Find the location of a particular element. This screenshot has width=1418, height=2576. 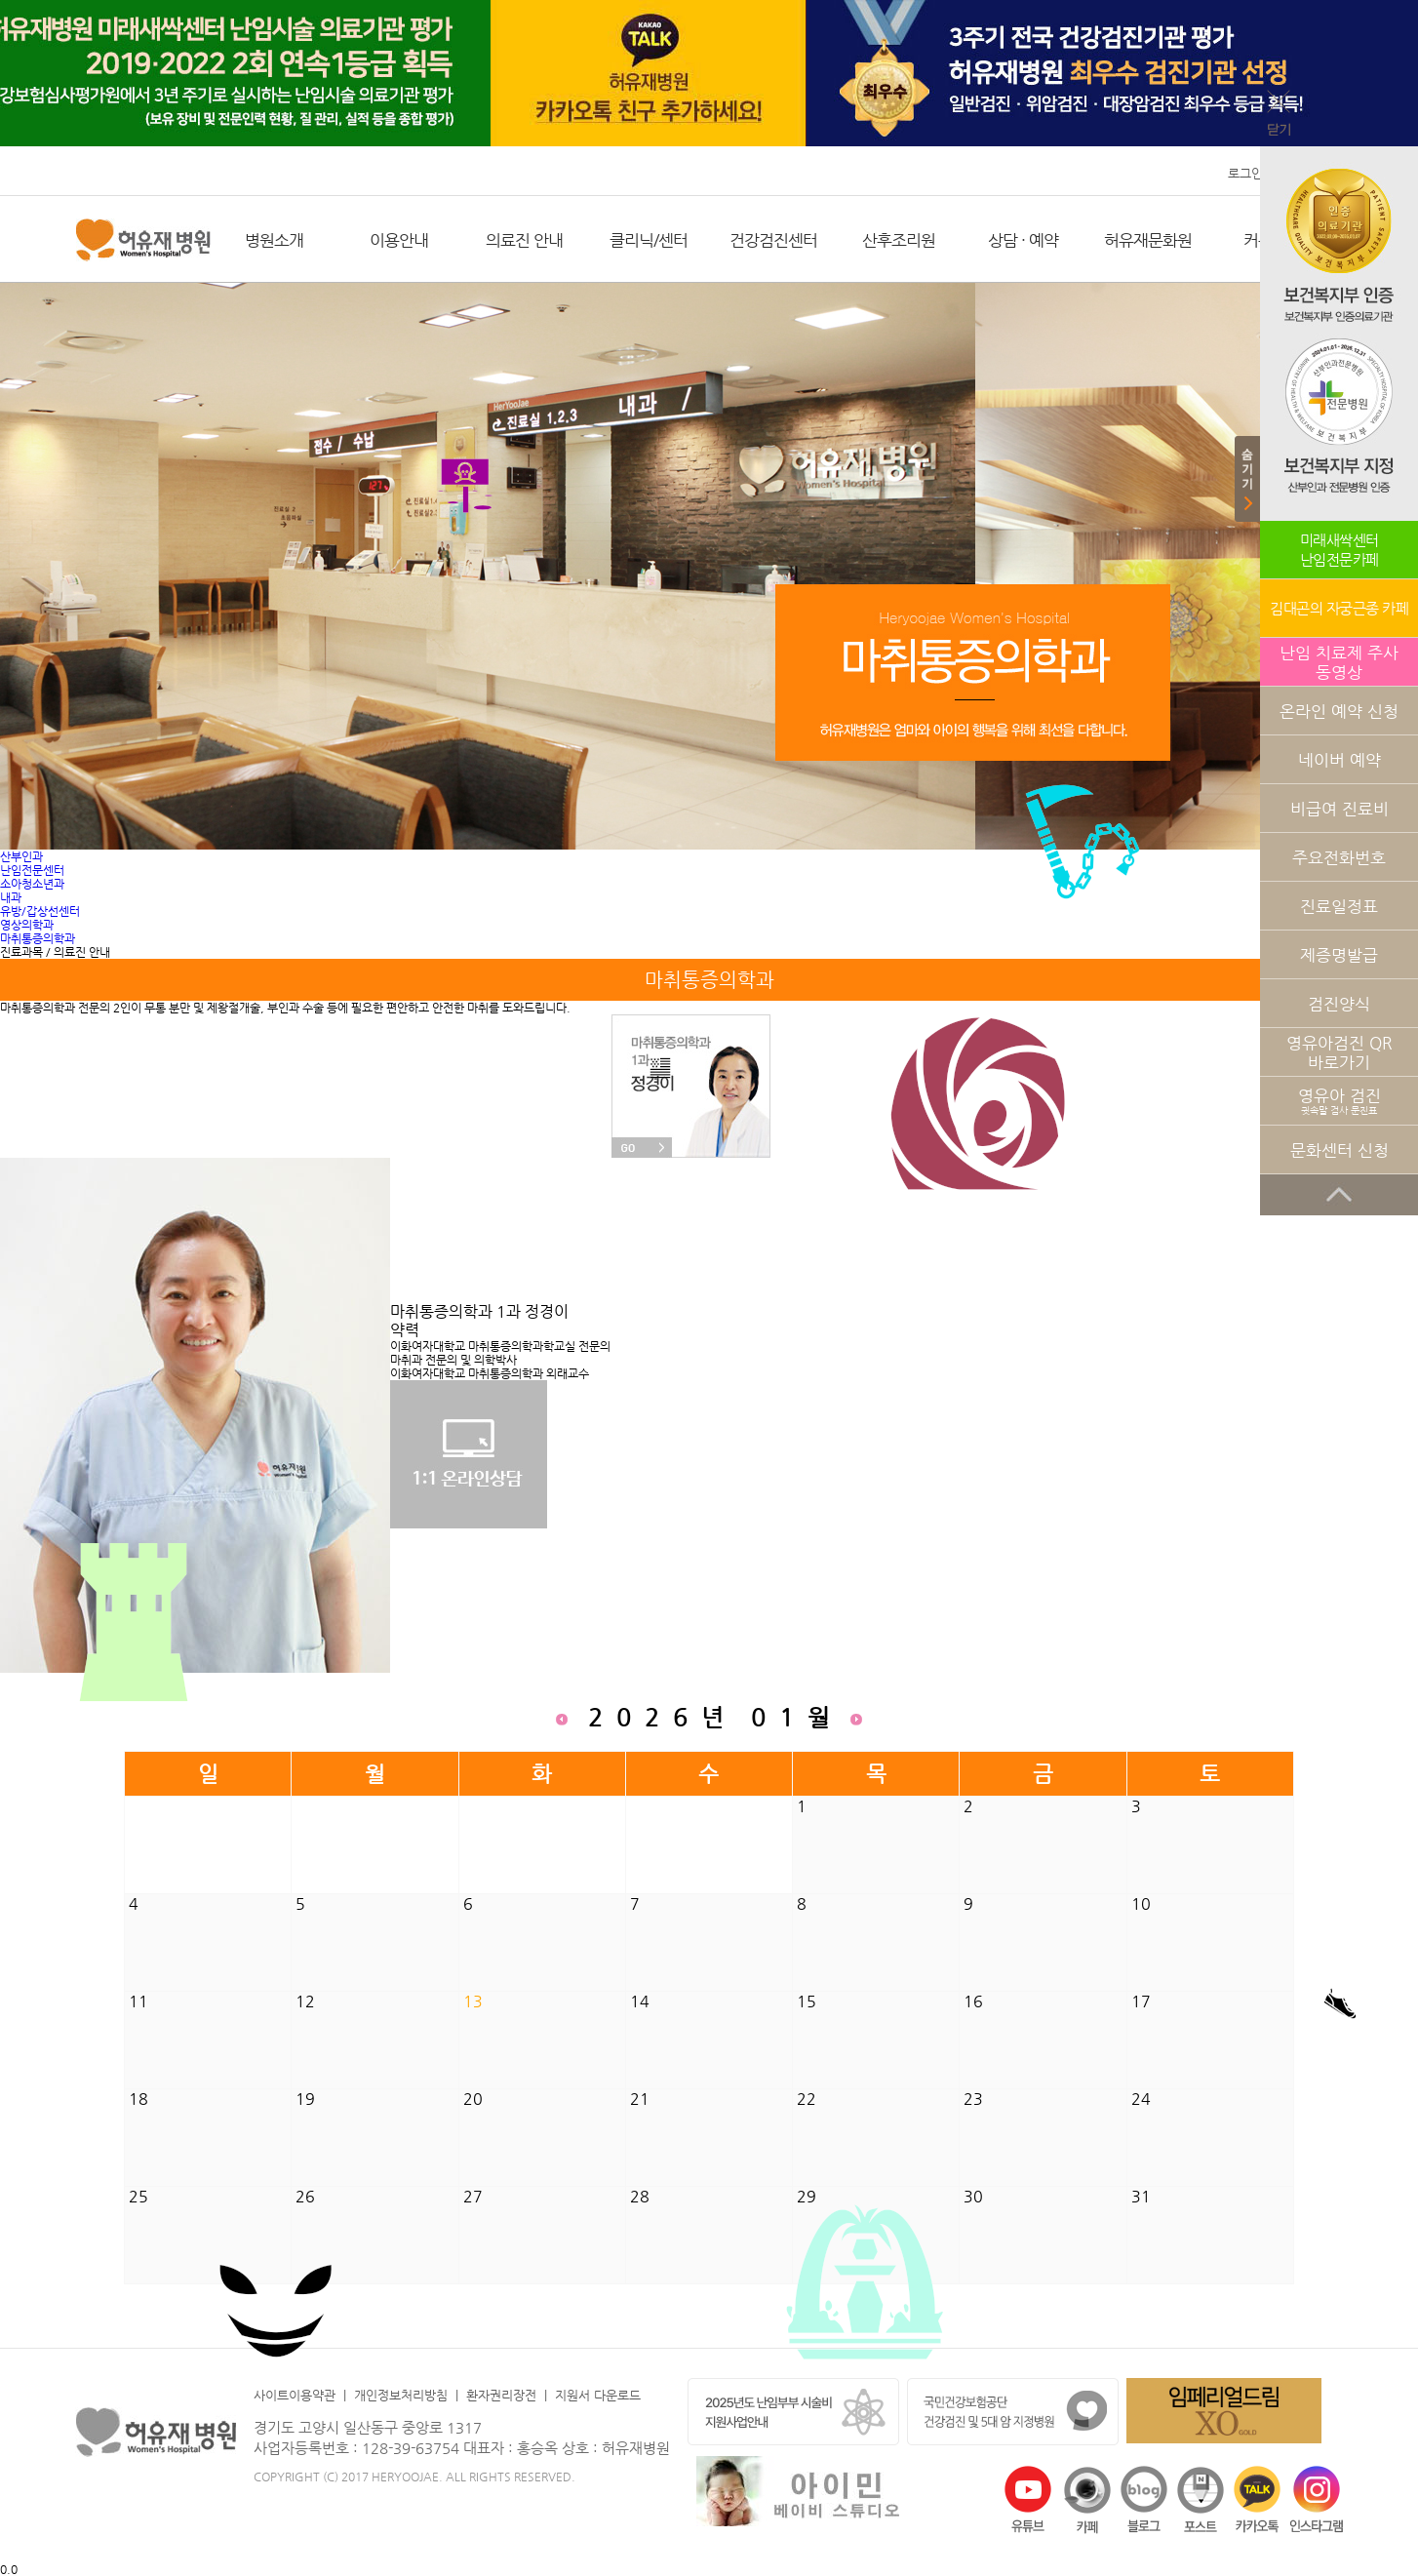

locate nearby water fountains or drinking water is located at coordinates (865, 2283).